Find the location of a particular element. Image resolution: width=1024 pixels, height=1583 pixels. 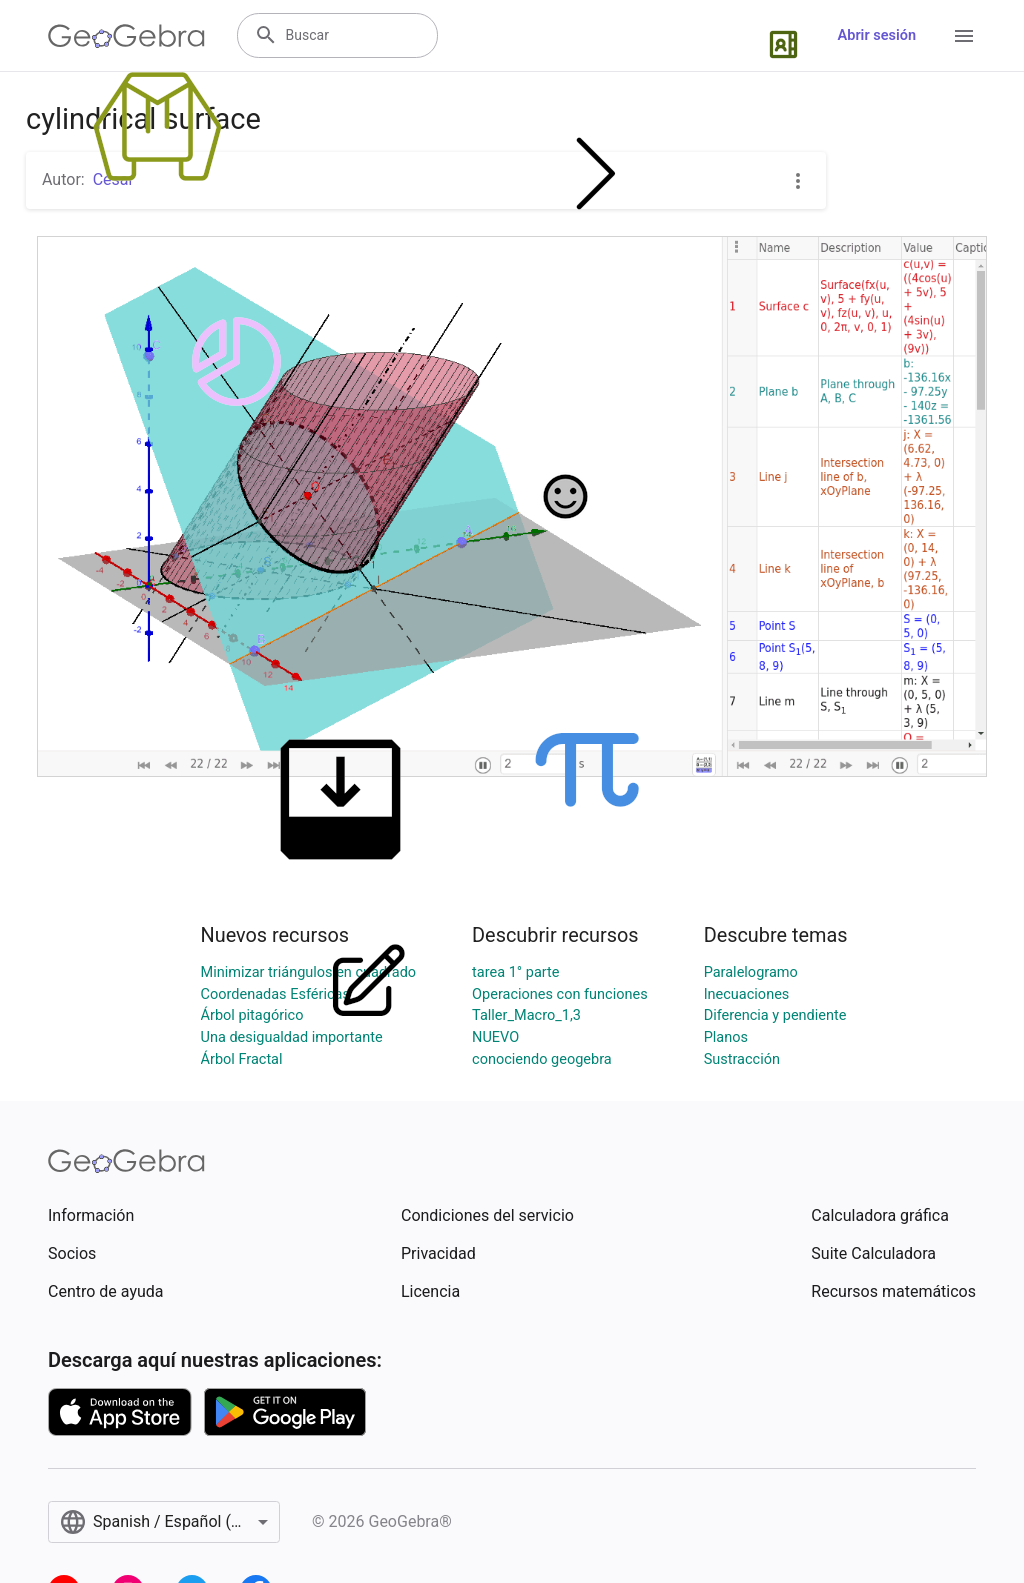

rate your experience as positive is located at coordinates (565, 496).